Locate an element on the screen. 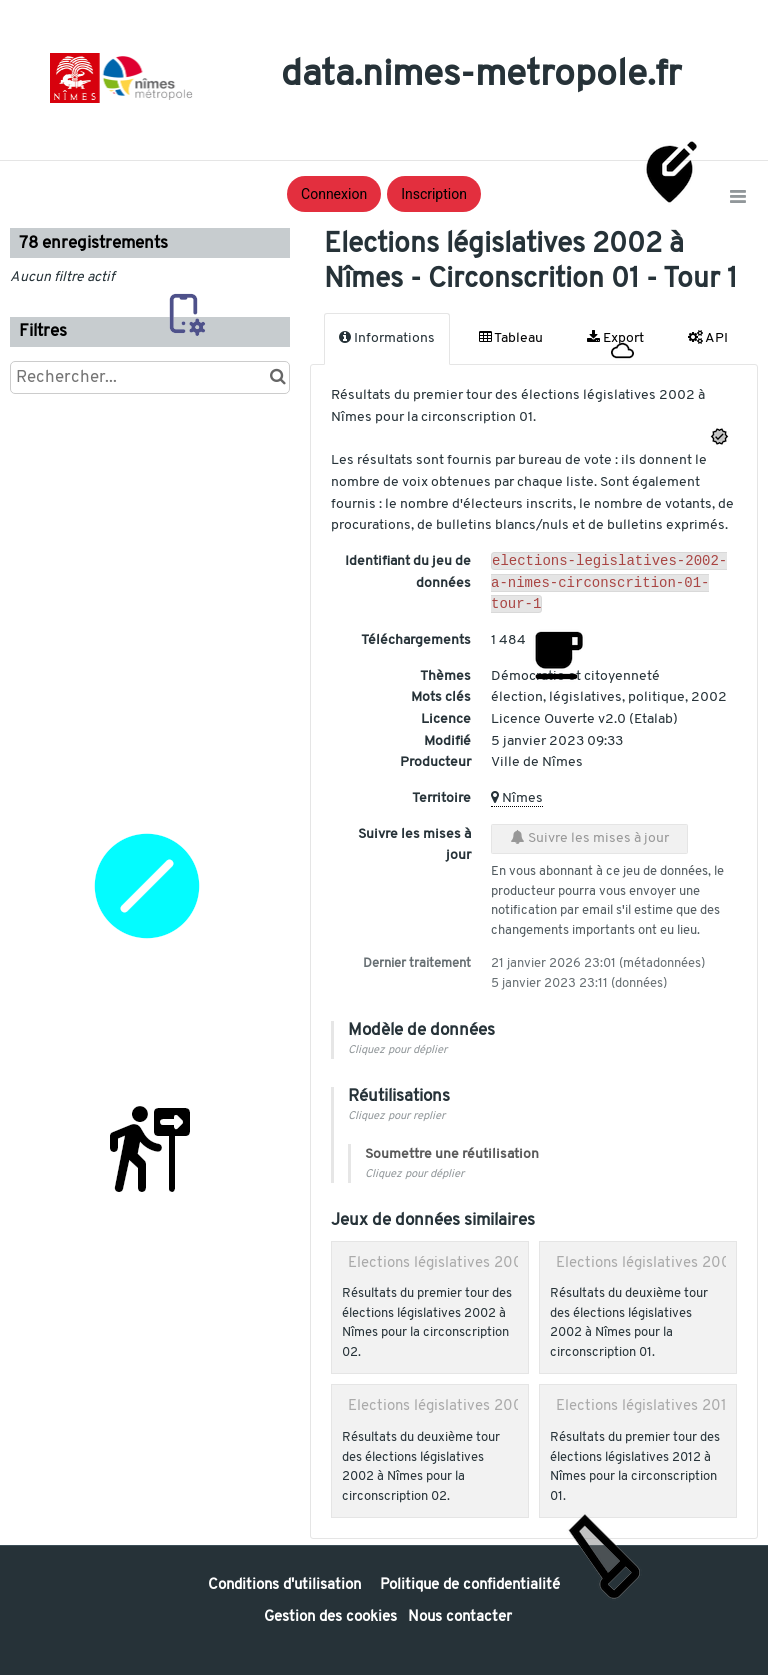  access café or coffee shop locations is located at coordinates (556, 655).